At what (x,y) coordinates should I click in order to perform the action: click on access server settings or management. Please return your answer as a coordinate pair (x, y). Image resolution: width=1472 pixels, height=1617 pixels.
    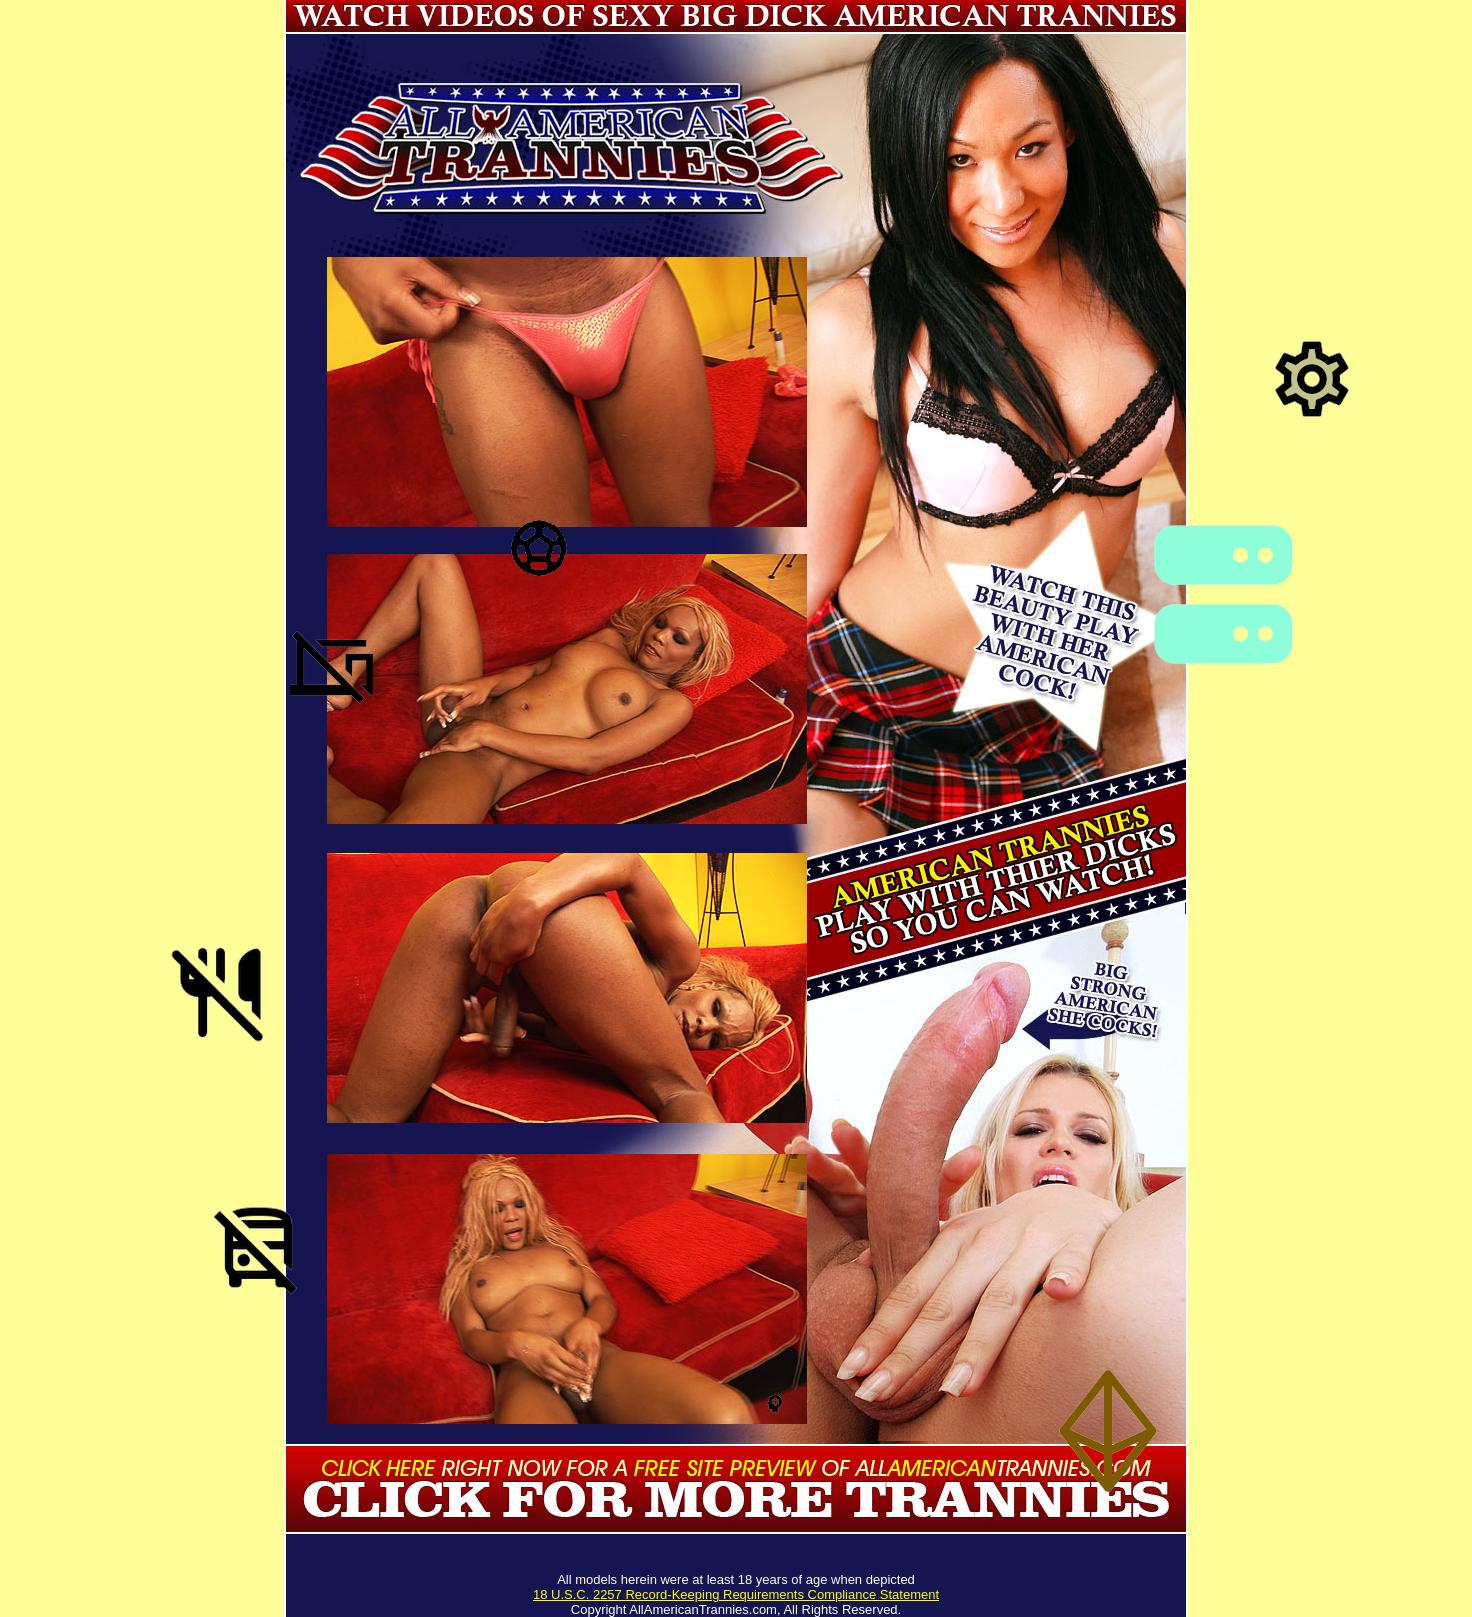
    Looking at the image, I should click on (1223, 594).